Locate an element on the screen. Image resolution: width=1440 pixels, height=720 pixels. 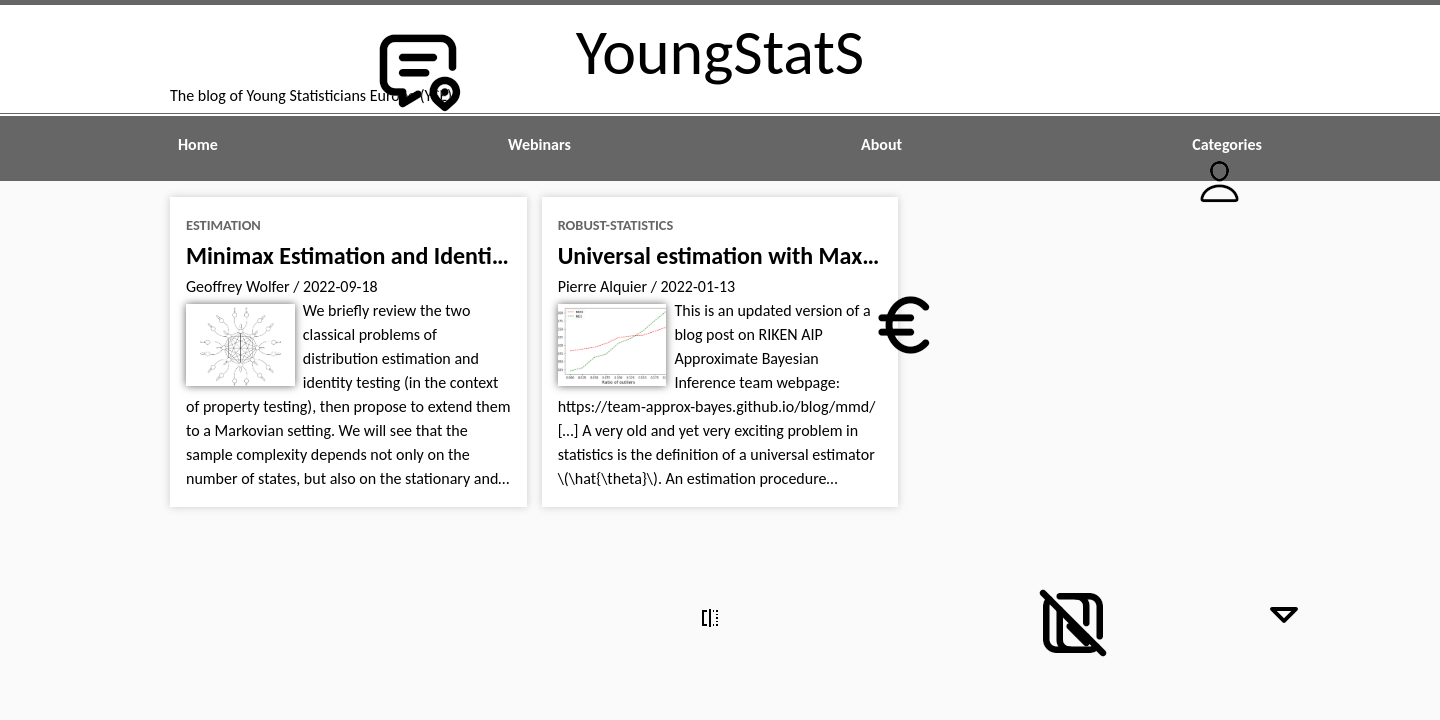
nfc is currently disabled is located at coordinates (1073, 623).